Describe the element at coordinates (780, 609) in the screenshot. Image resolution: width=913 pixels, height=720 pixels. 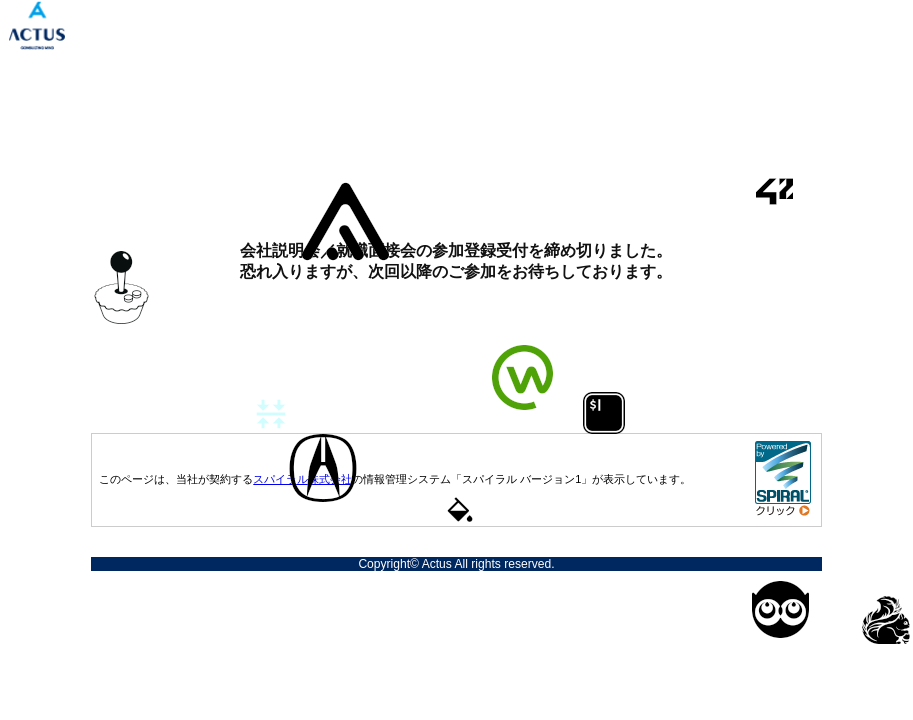
I see `visit ulule crowdfunding platform` at that location.